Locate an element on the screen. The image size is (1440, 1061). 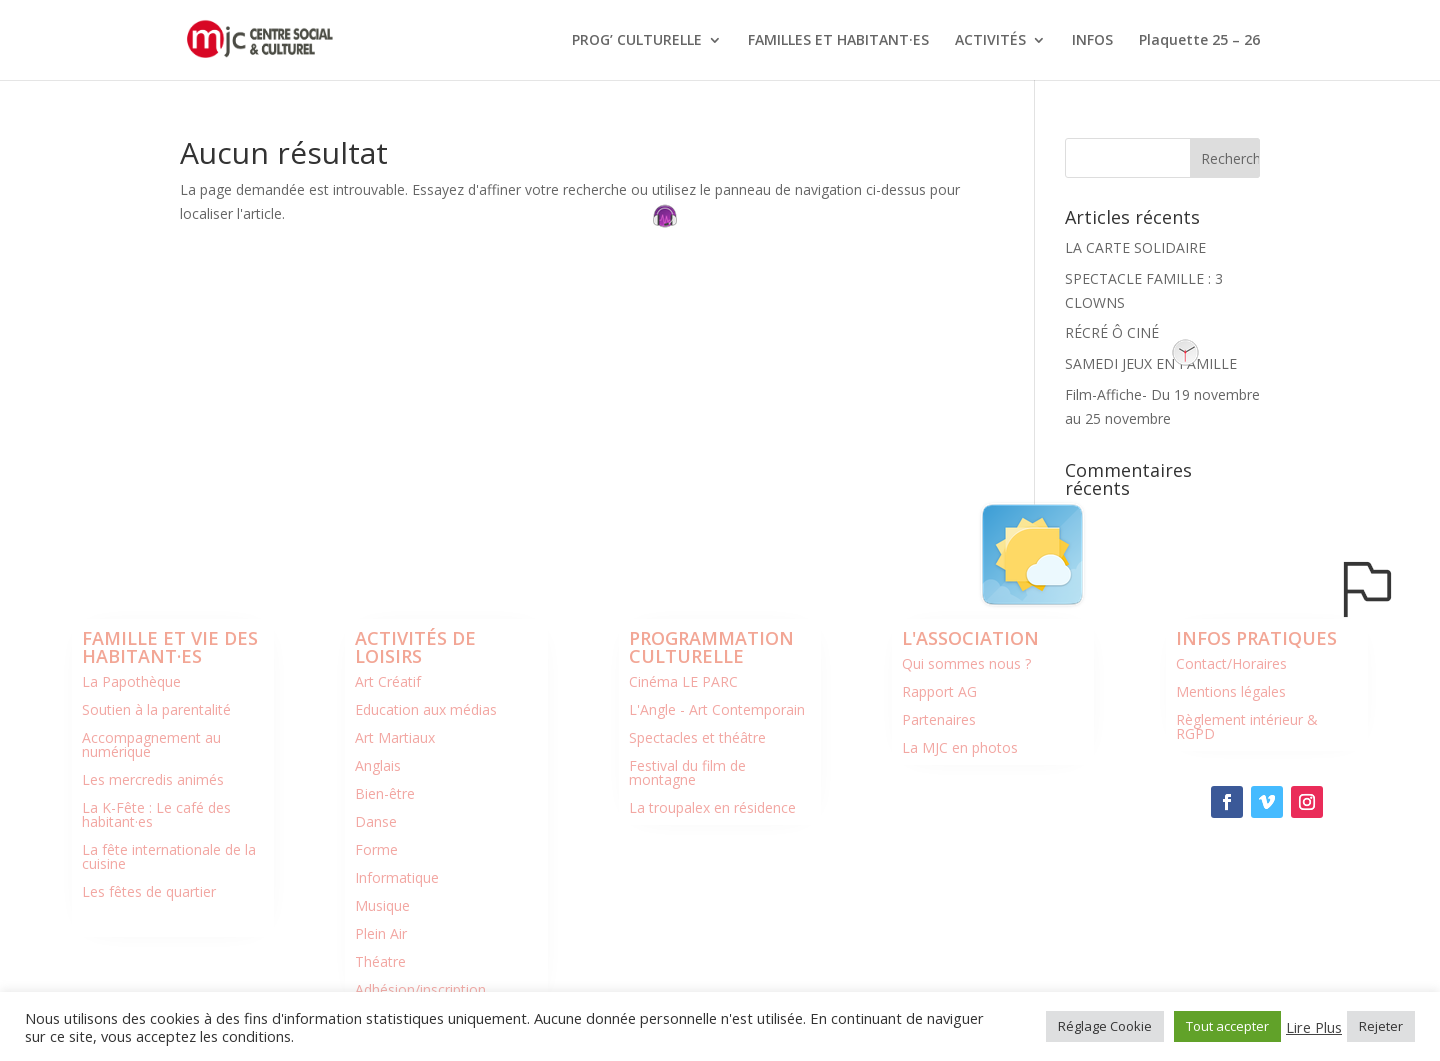
open date and time settings is located at coordinates (1185, 352).